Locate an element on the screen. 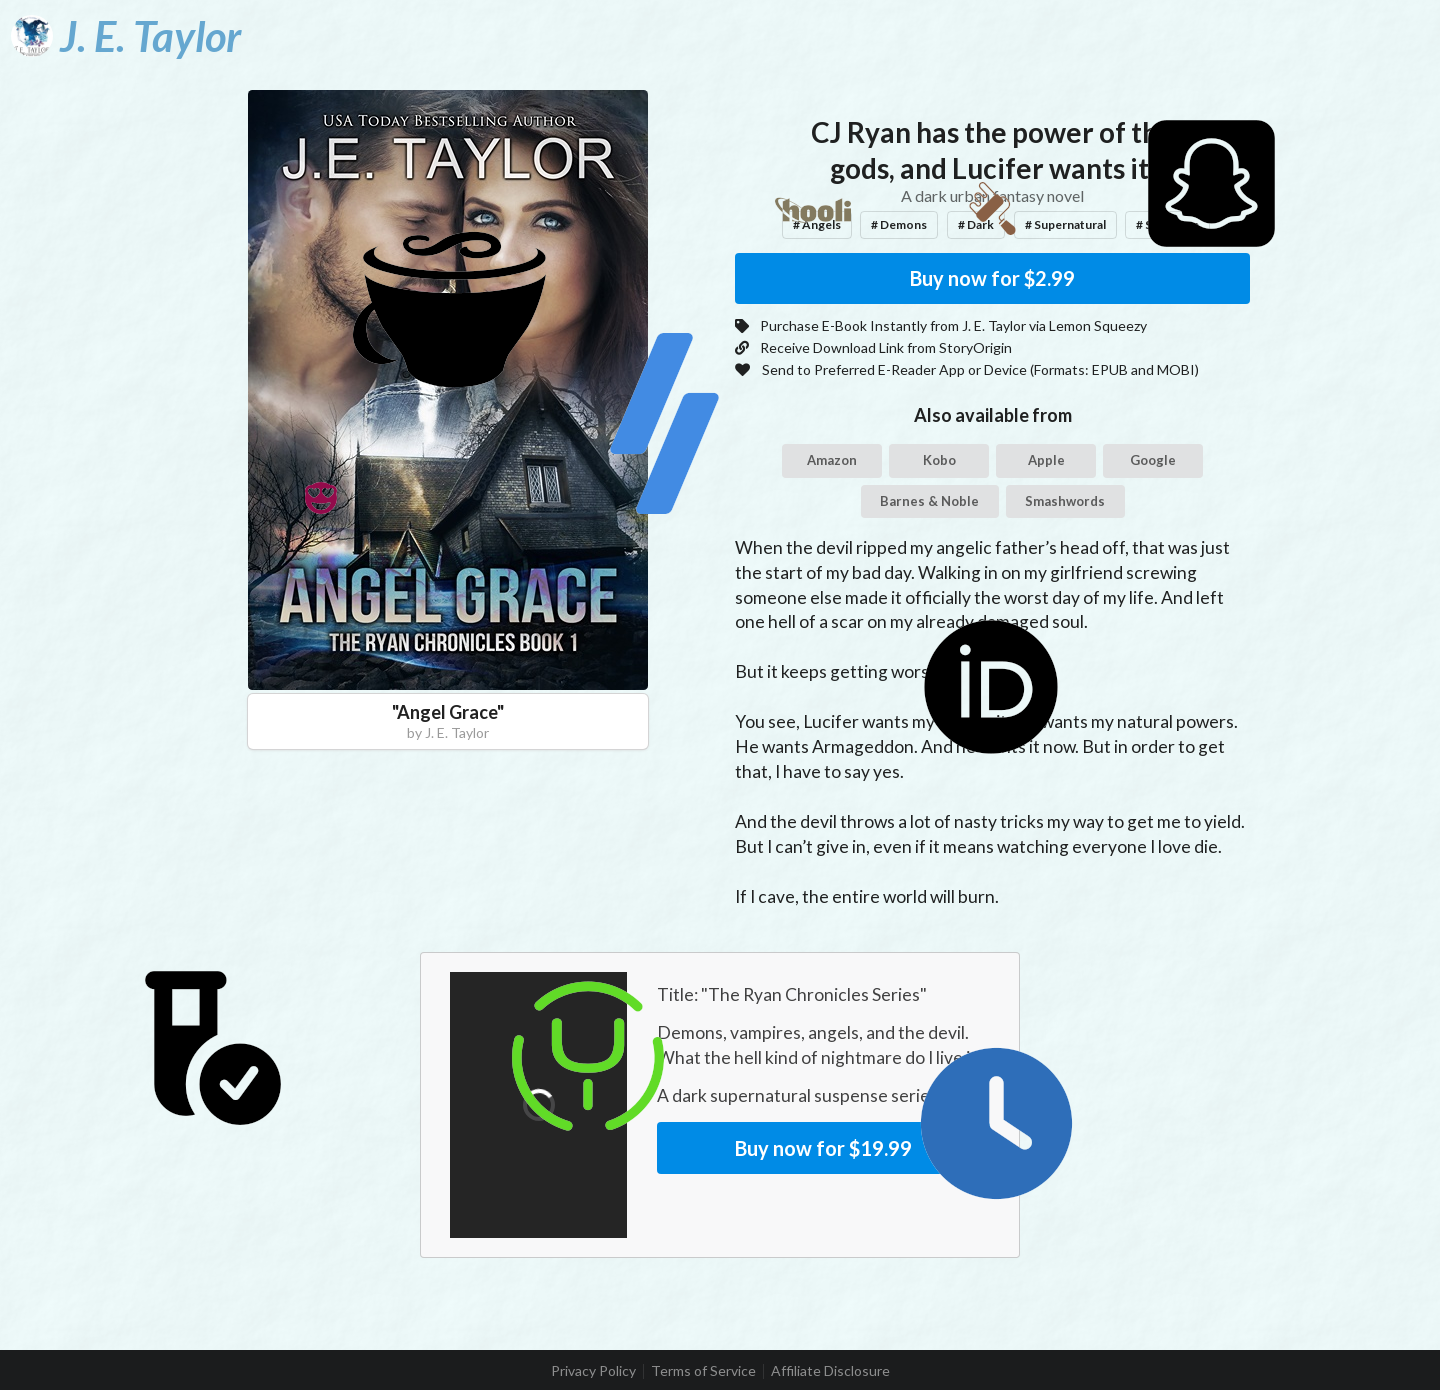  open snapchat app is located at coordinates (1211, 183).